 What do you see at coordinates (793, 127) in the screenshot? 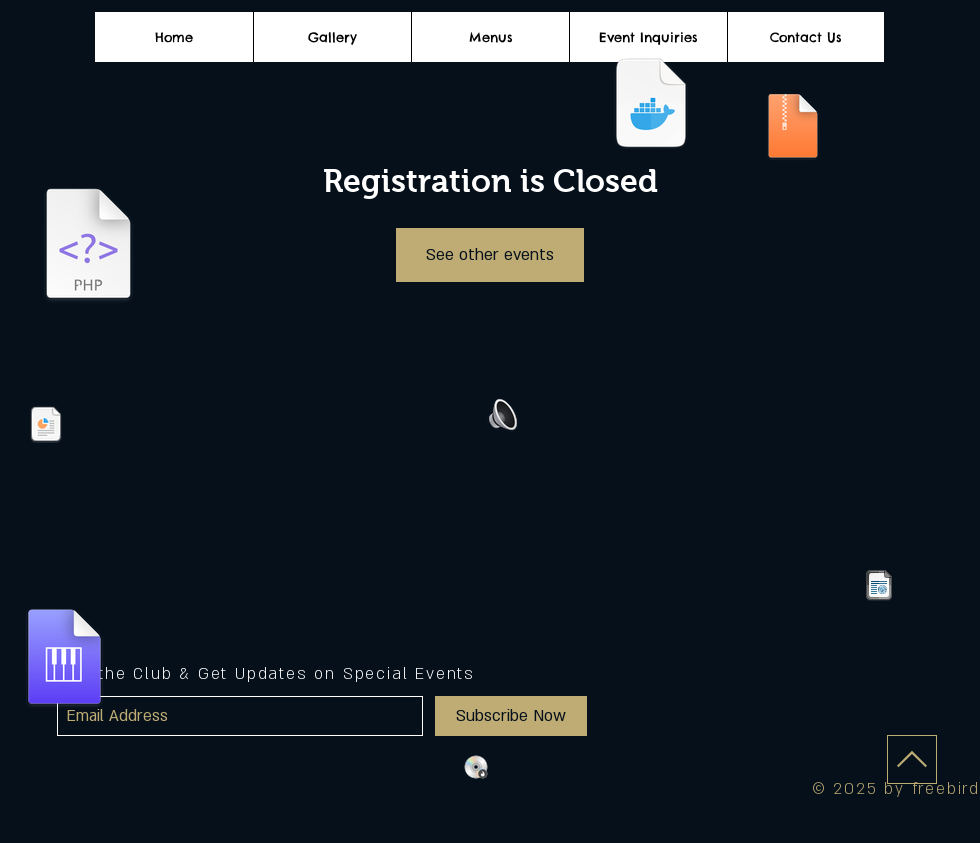
I see `an ARJ compressed archive file` at bounding box center [793, 127].